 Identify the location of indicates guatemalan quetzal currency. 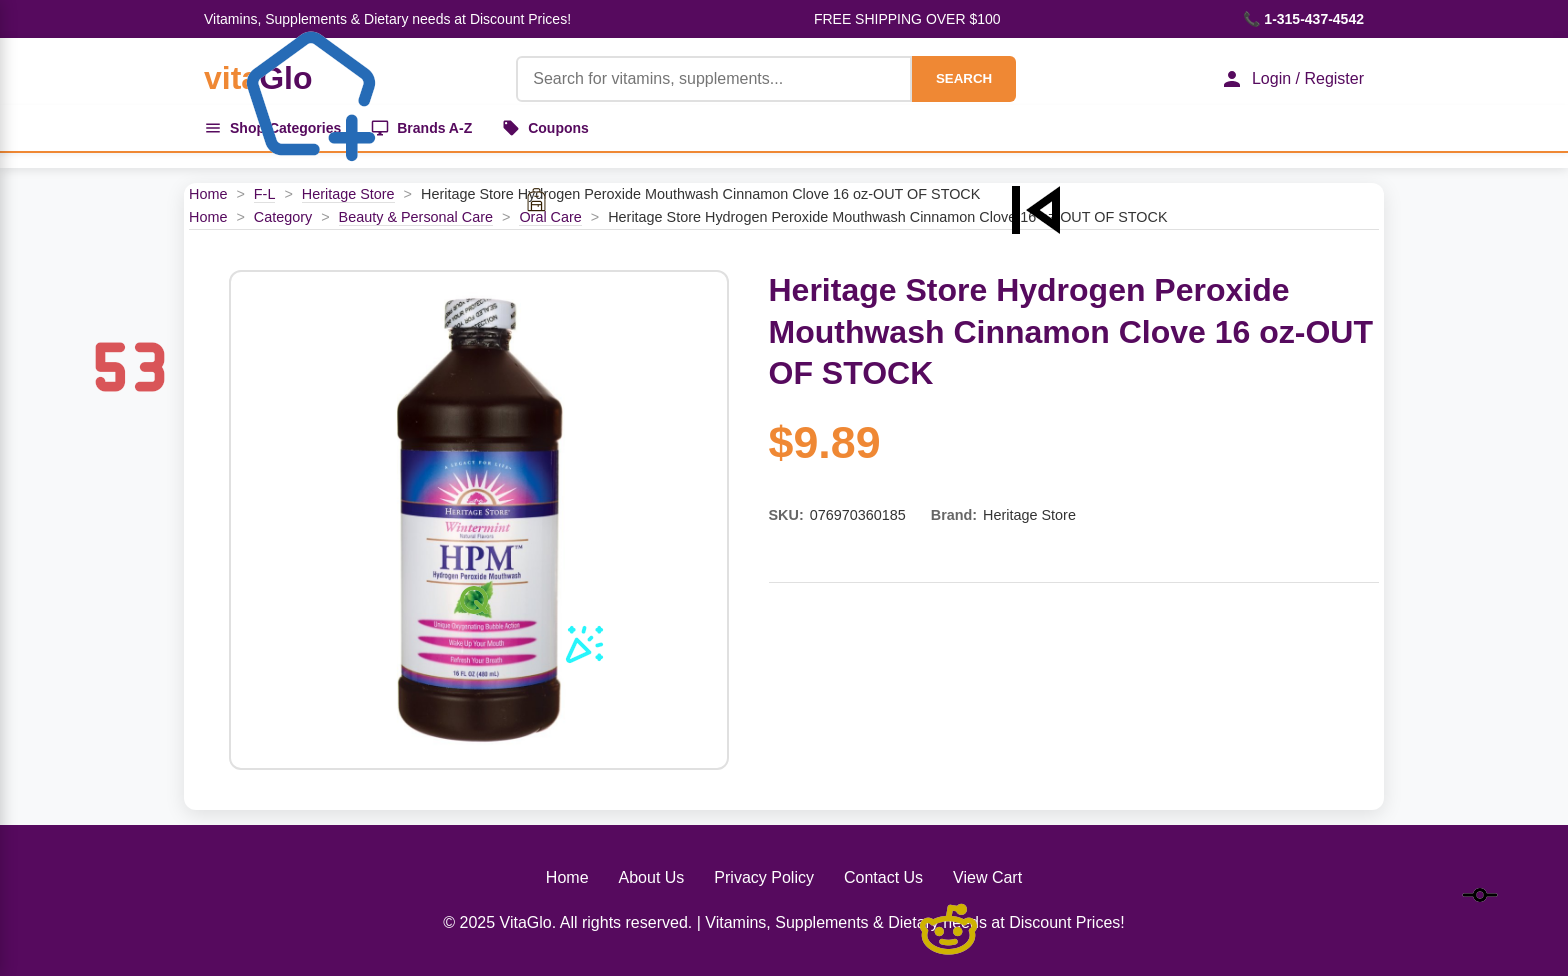
(474, 600).